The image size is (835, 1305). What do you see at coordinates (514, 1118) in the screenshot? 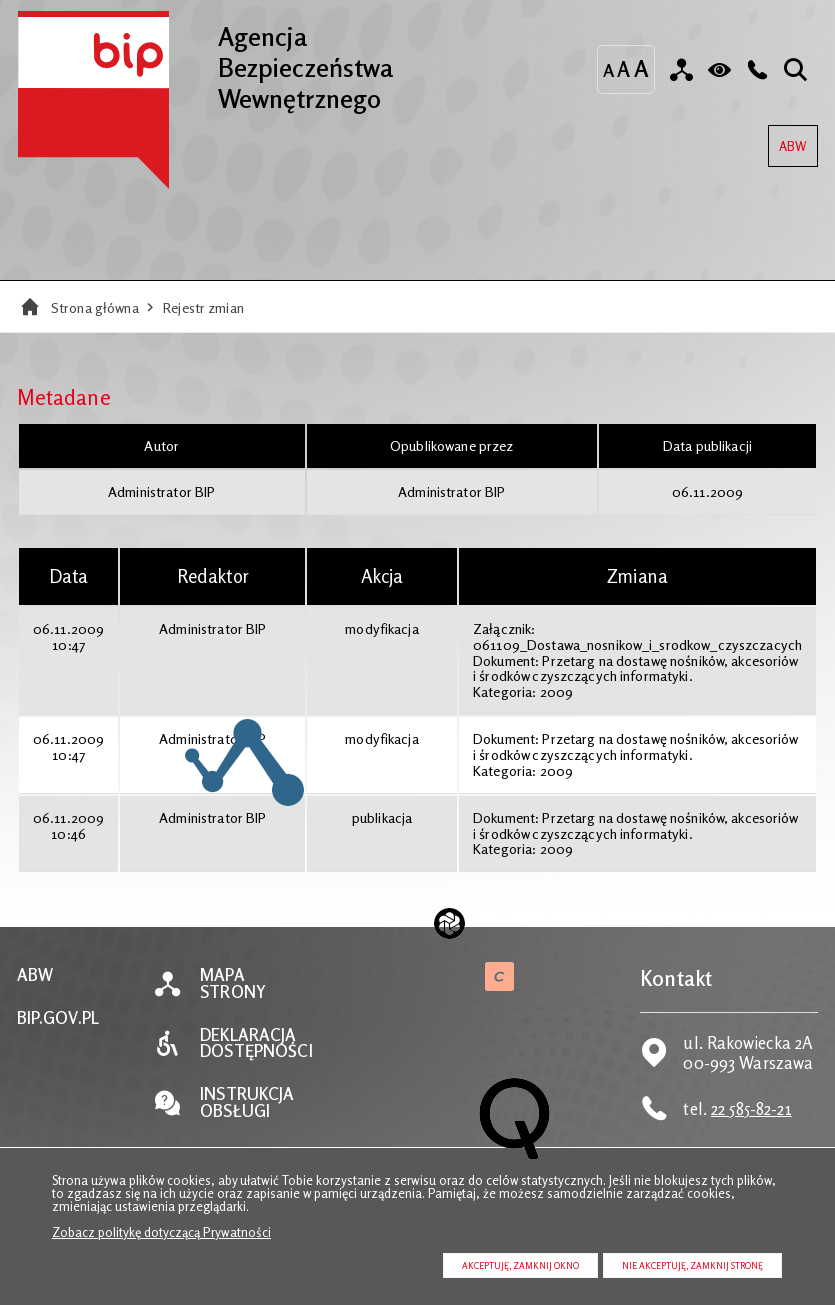
I see `qualcomm company logo` at bounding box center [514, 1118].